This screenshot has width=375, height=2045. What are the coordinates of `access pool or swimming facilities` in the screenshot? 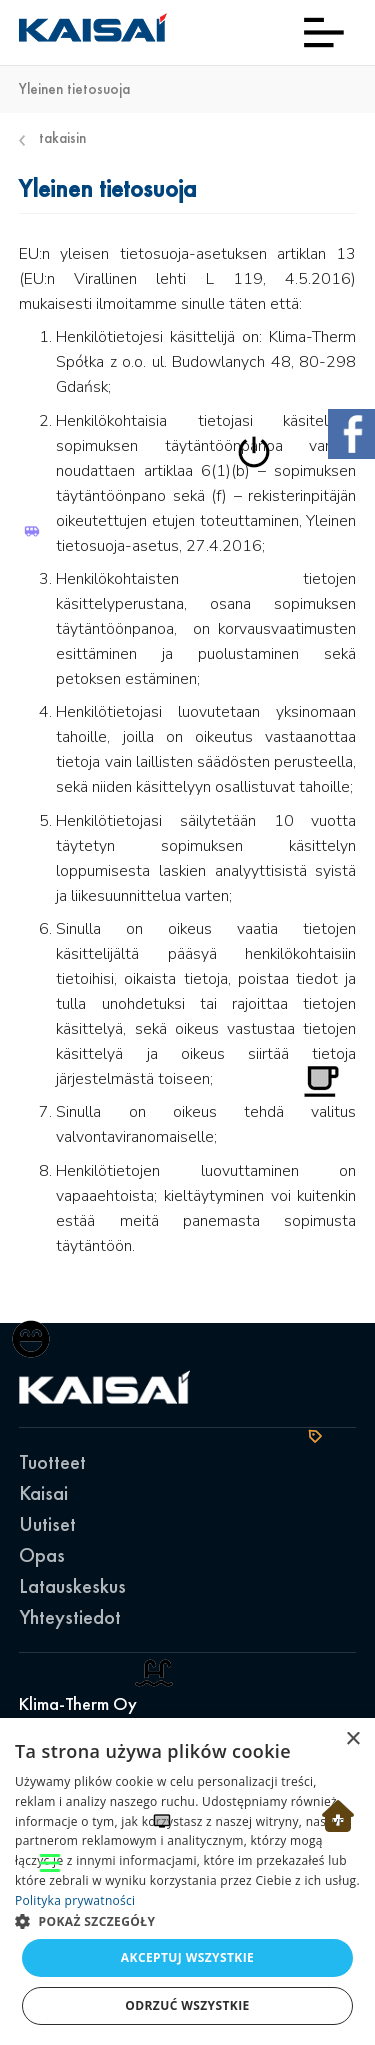 It's located at (154, 1673).